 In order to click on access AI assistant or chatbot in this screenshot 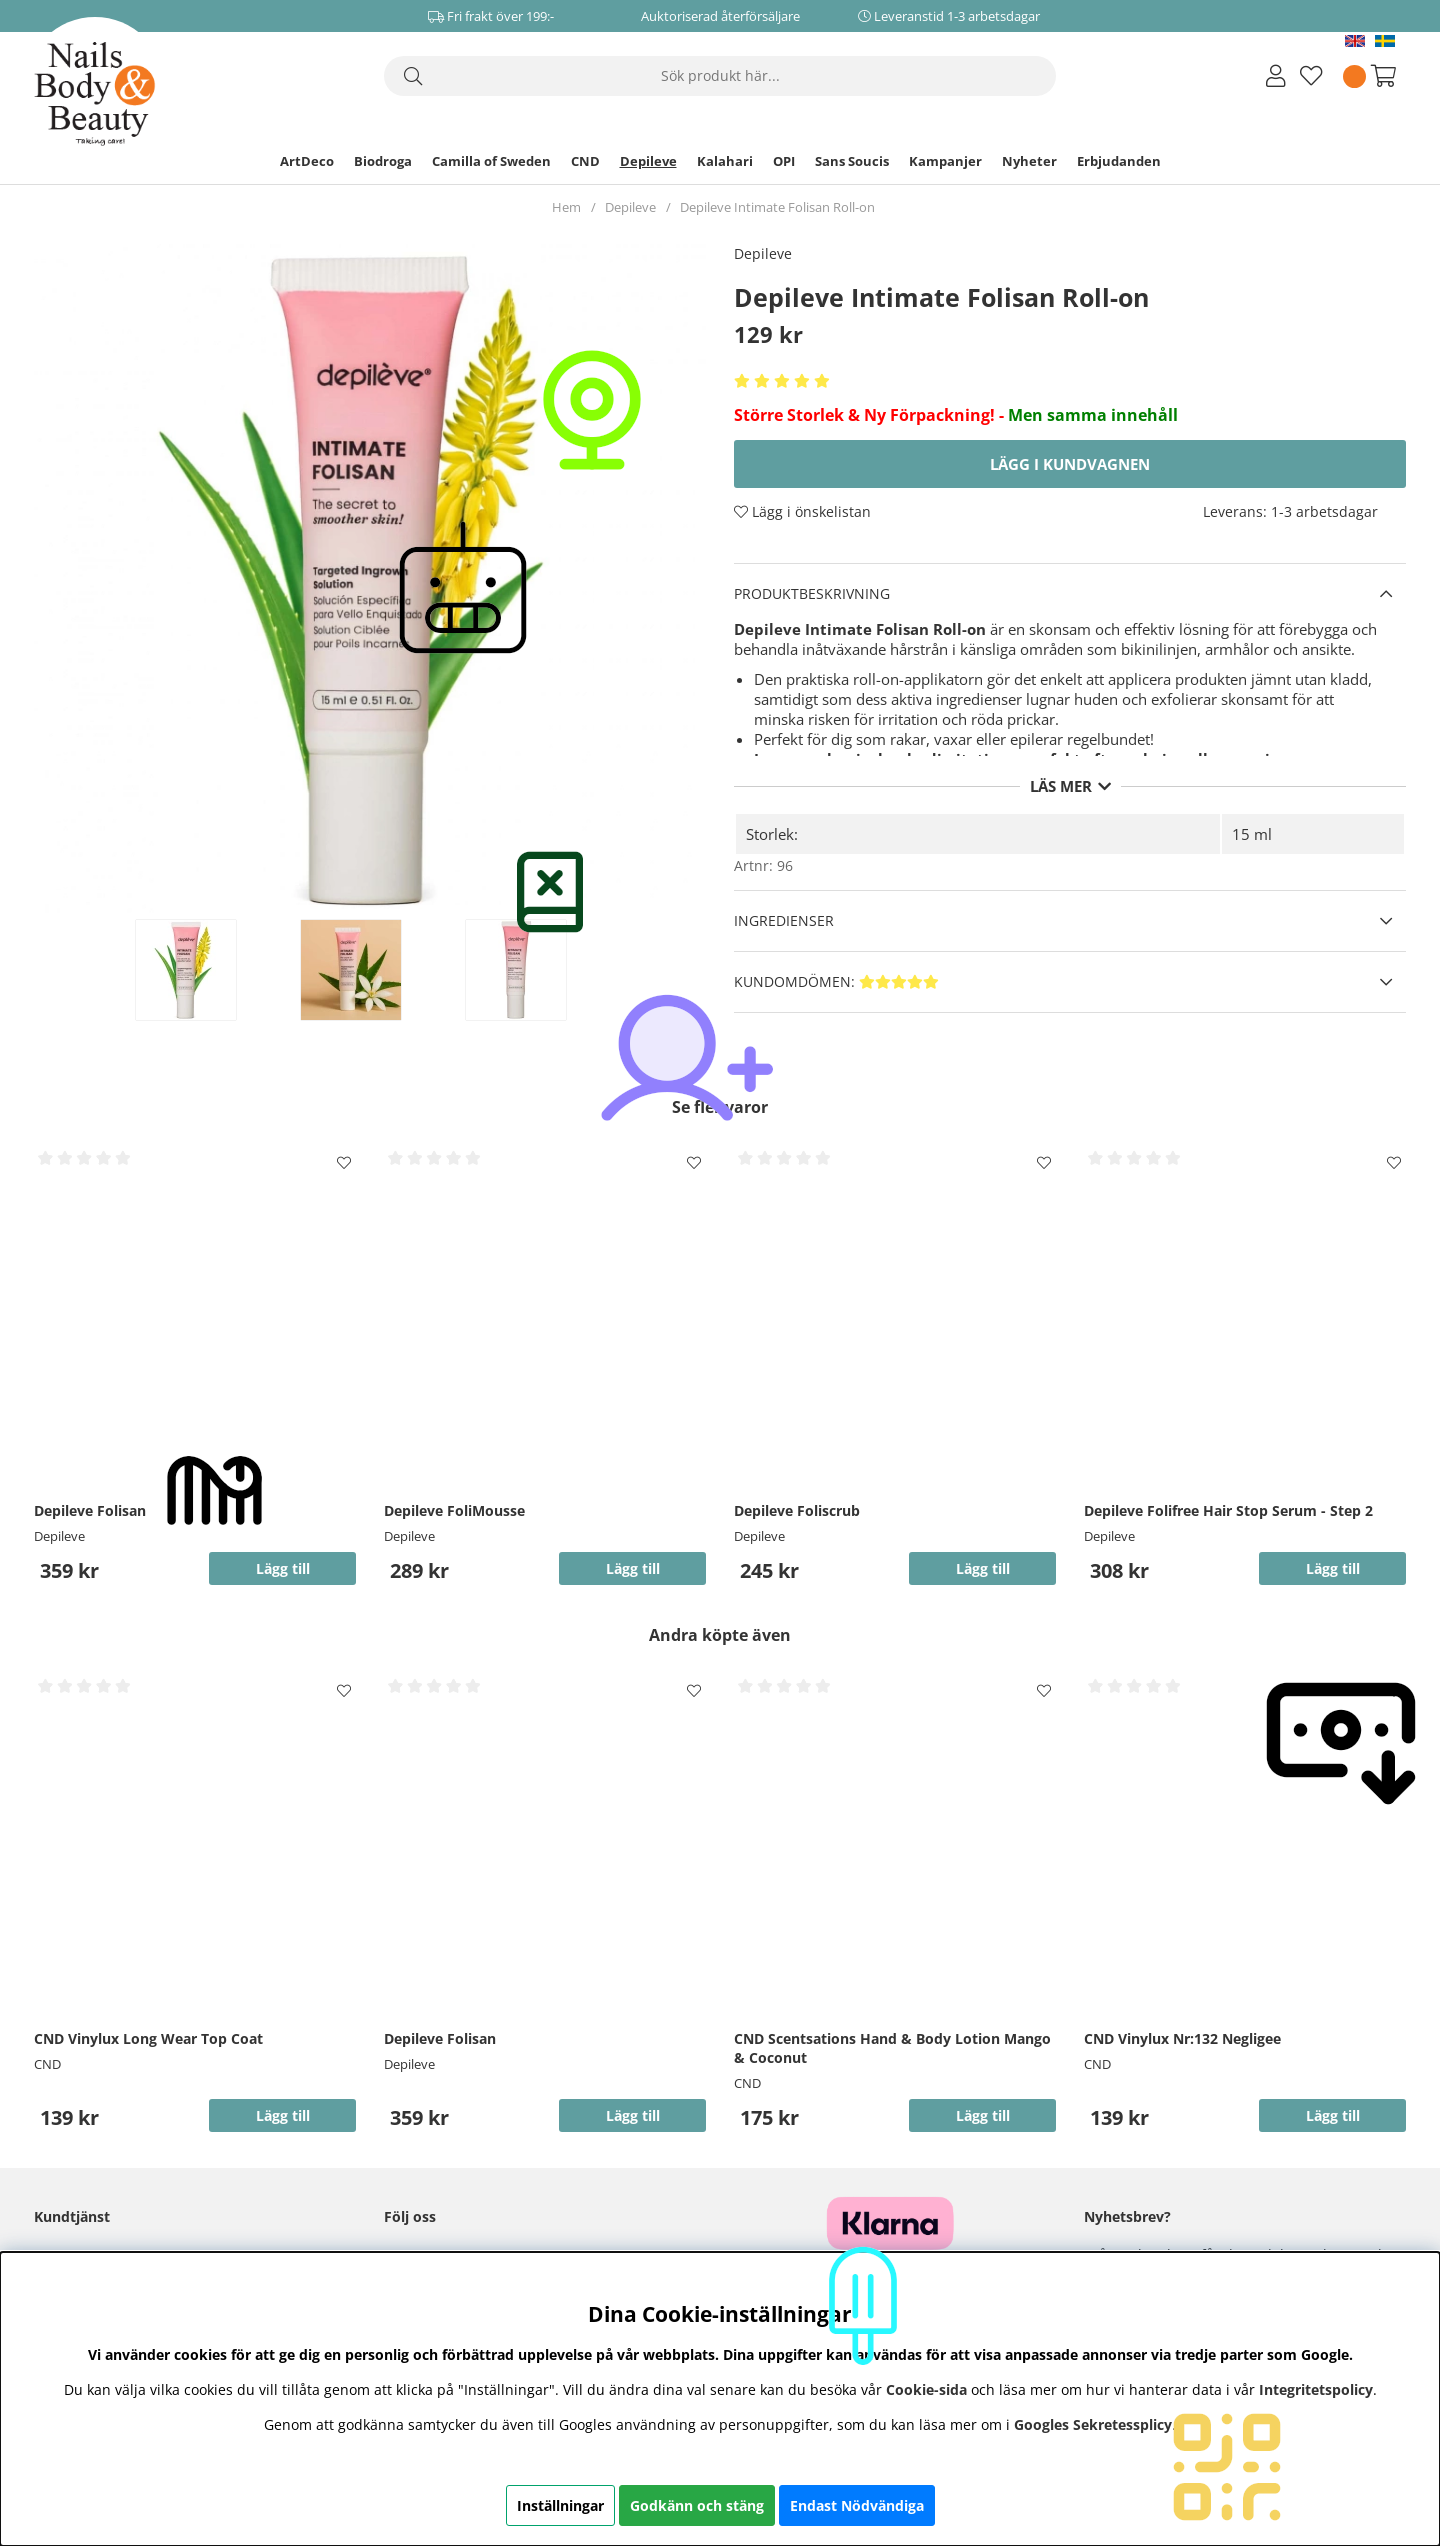, I will do `click(463, 595)`.